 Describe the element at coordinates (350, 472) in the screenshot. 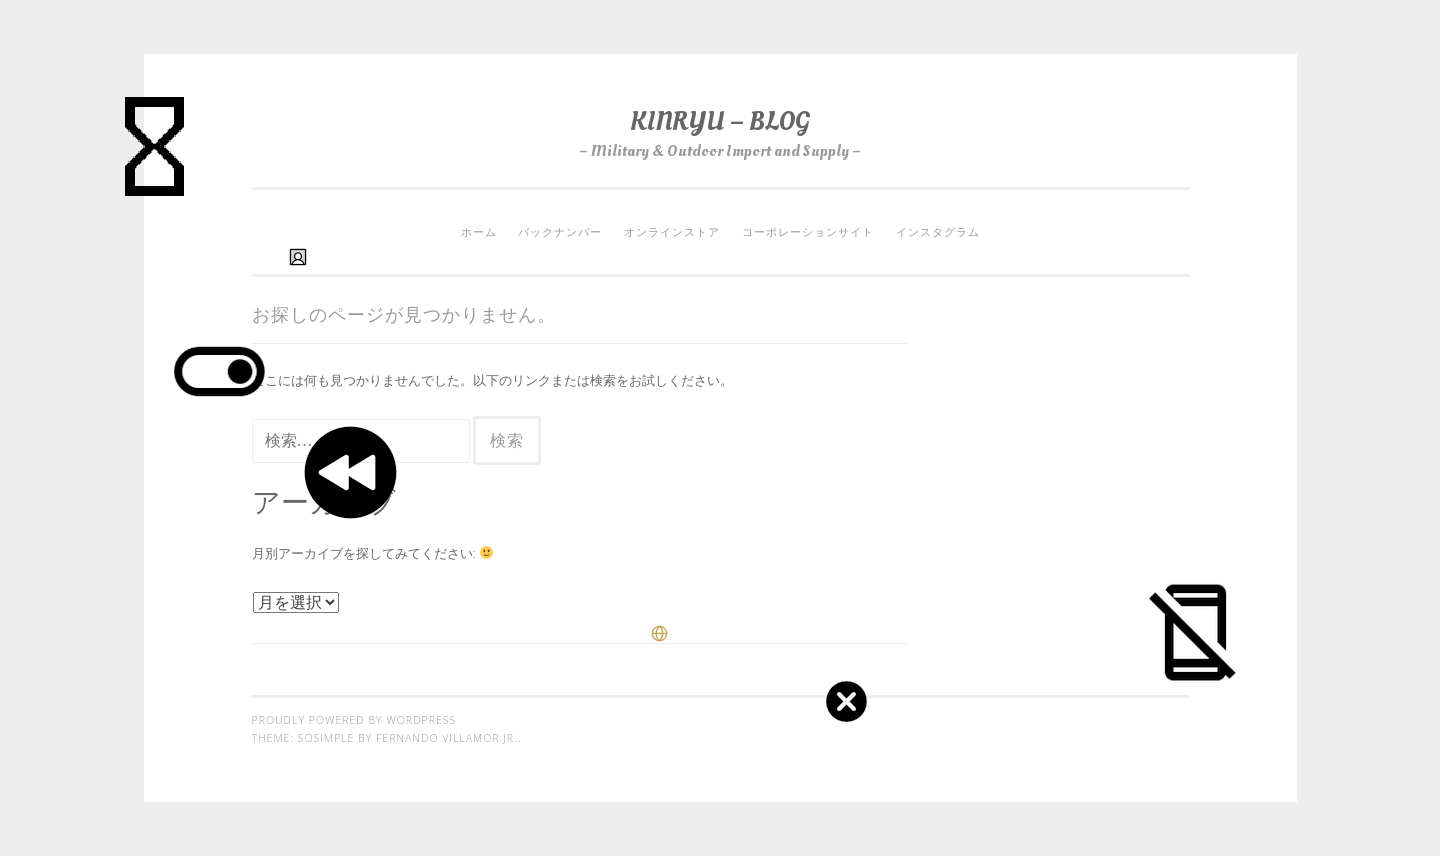

I see `skip to previous track` at that location.